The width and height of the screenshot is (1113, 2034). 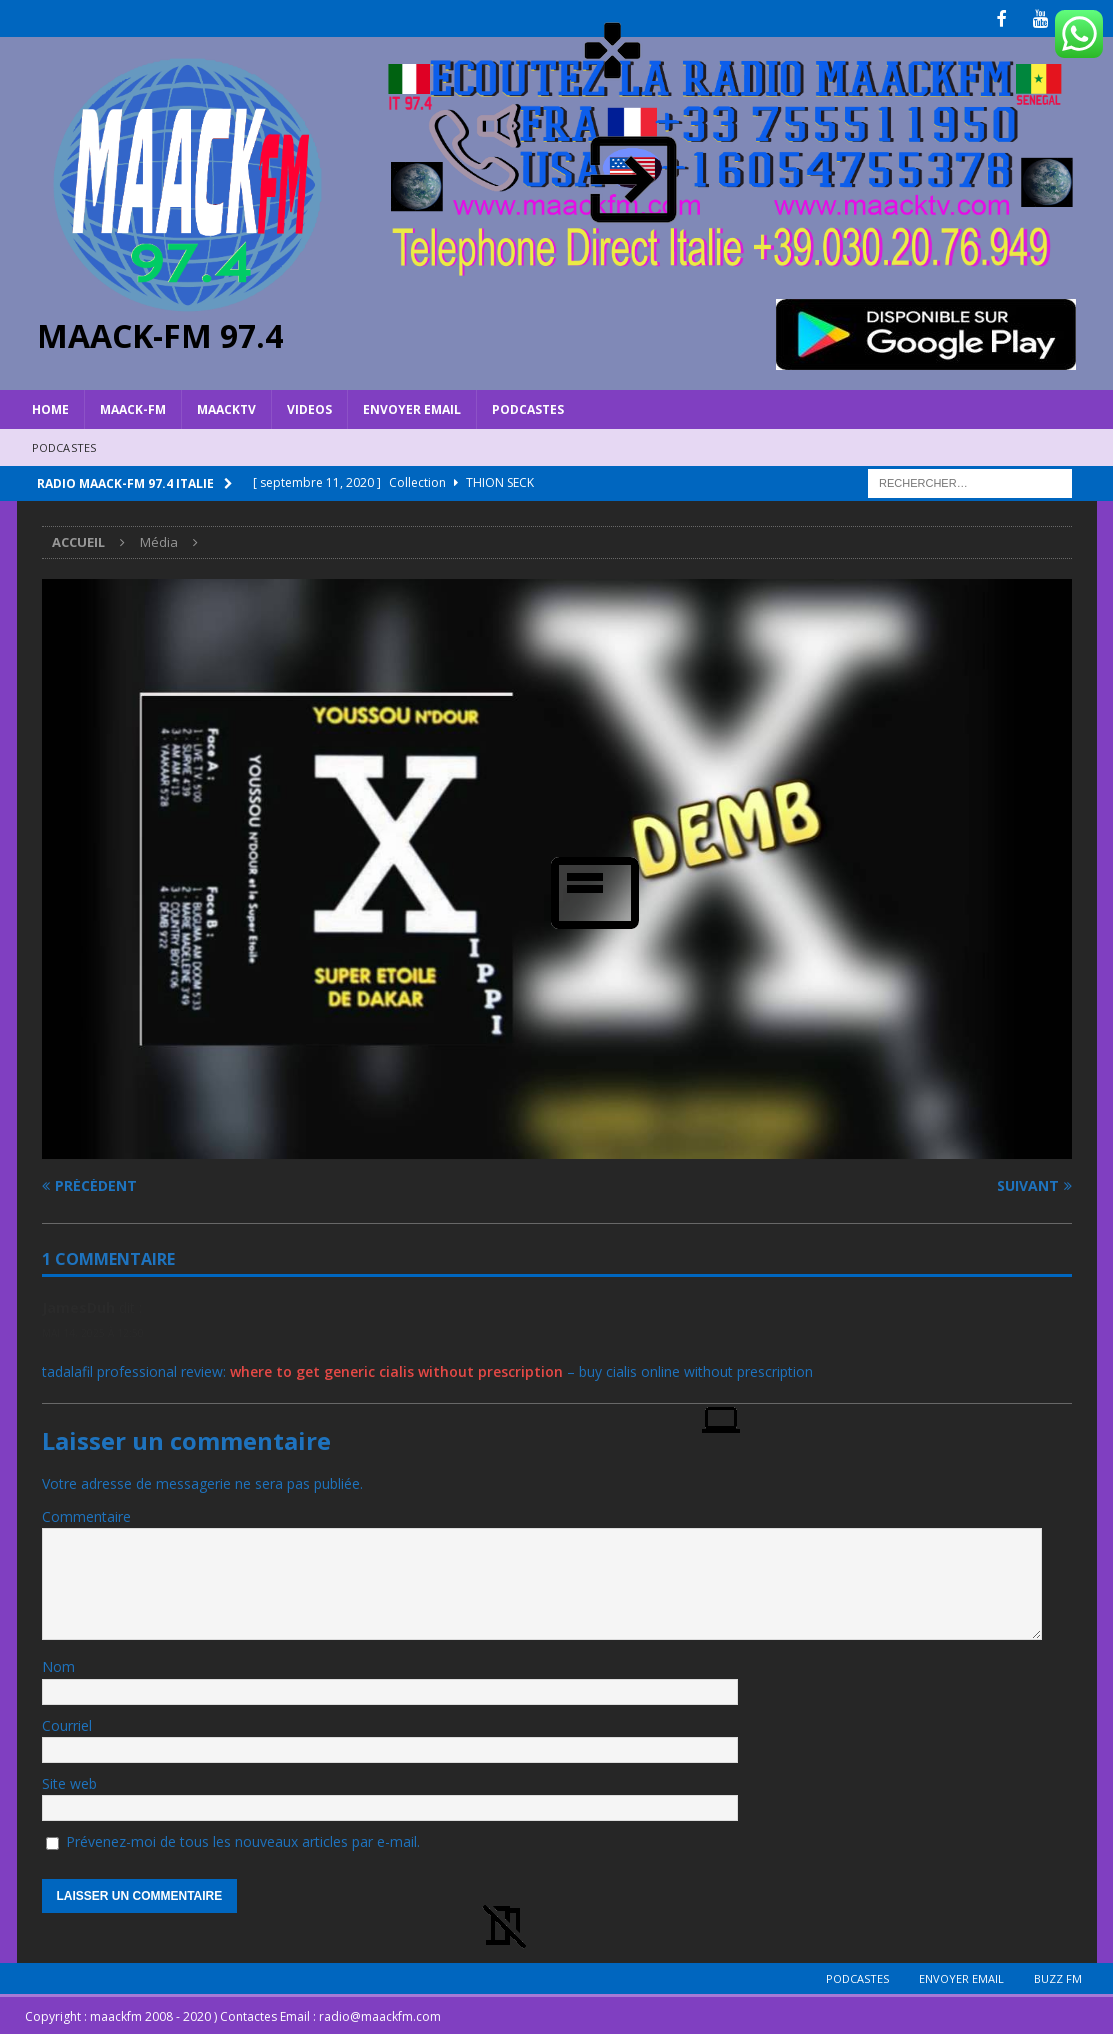 I want to click on meeting room unavailable, so click(x=505, y=1925).